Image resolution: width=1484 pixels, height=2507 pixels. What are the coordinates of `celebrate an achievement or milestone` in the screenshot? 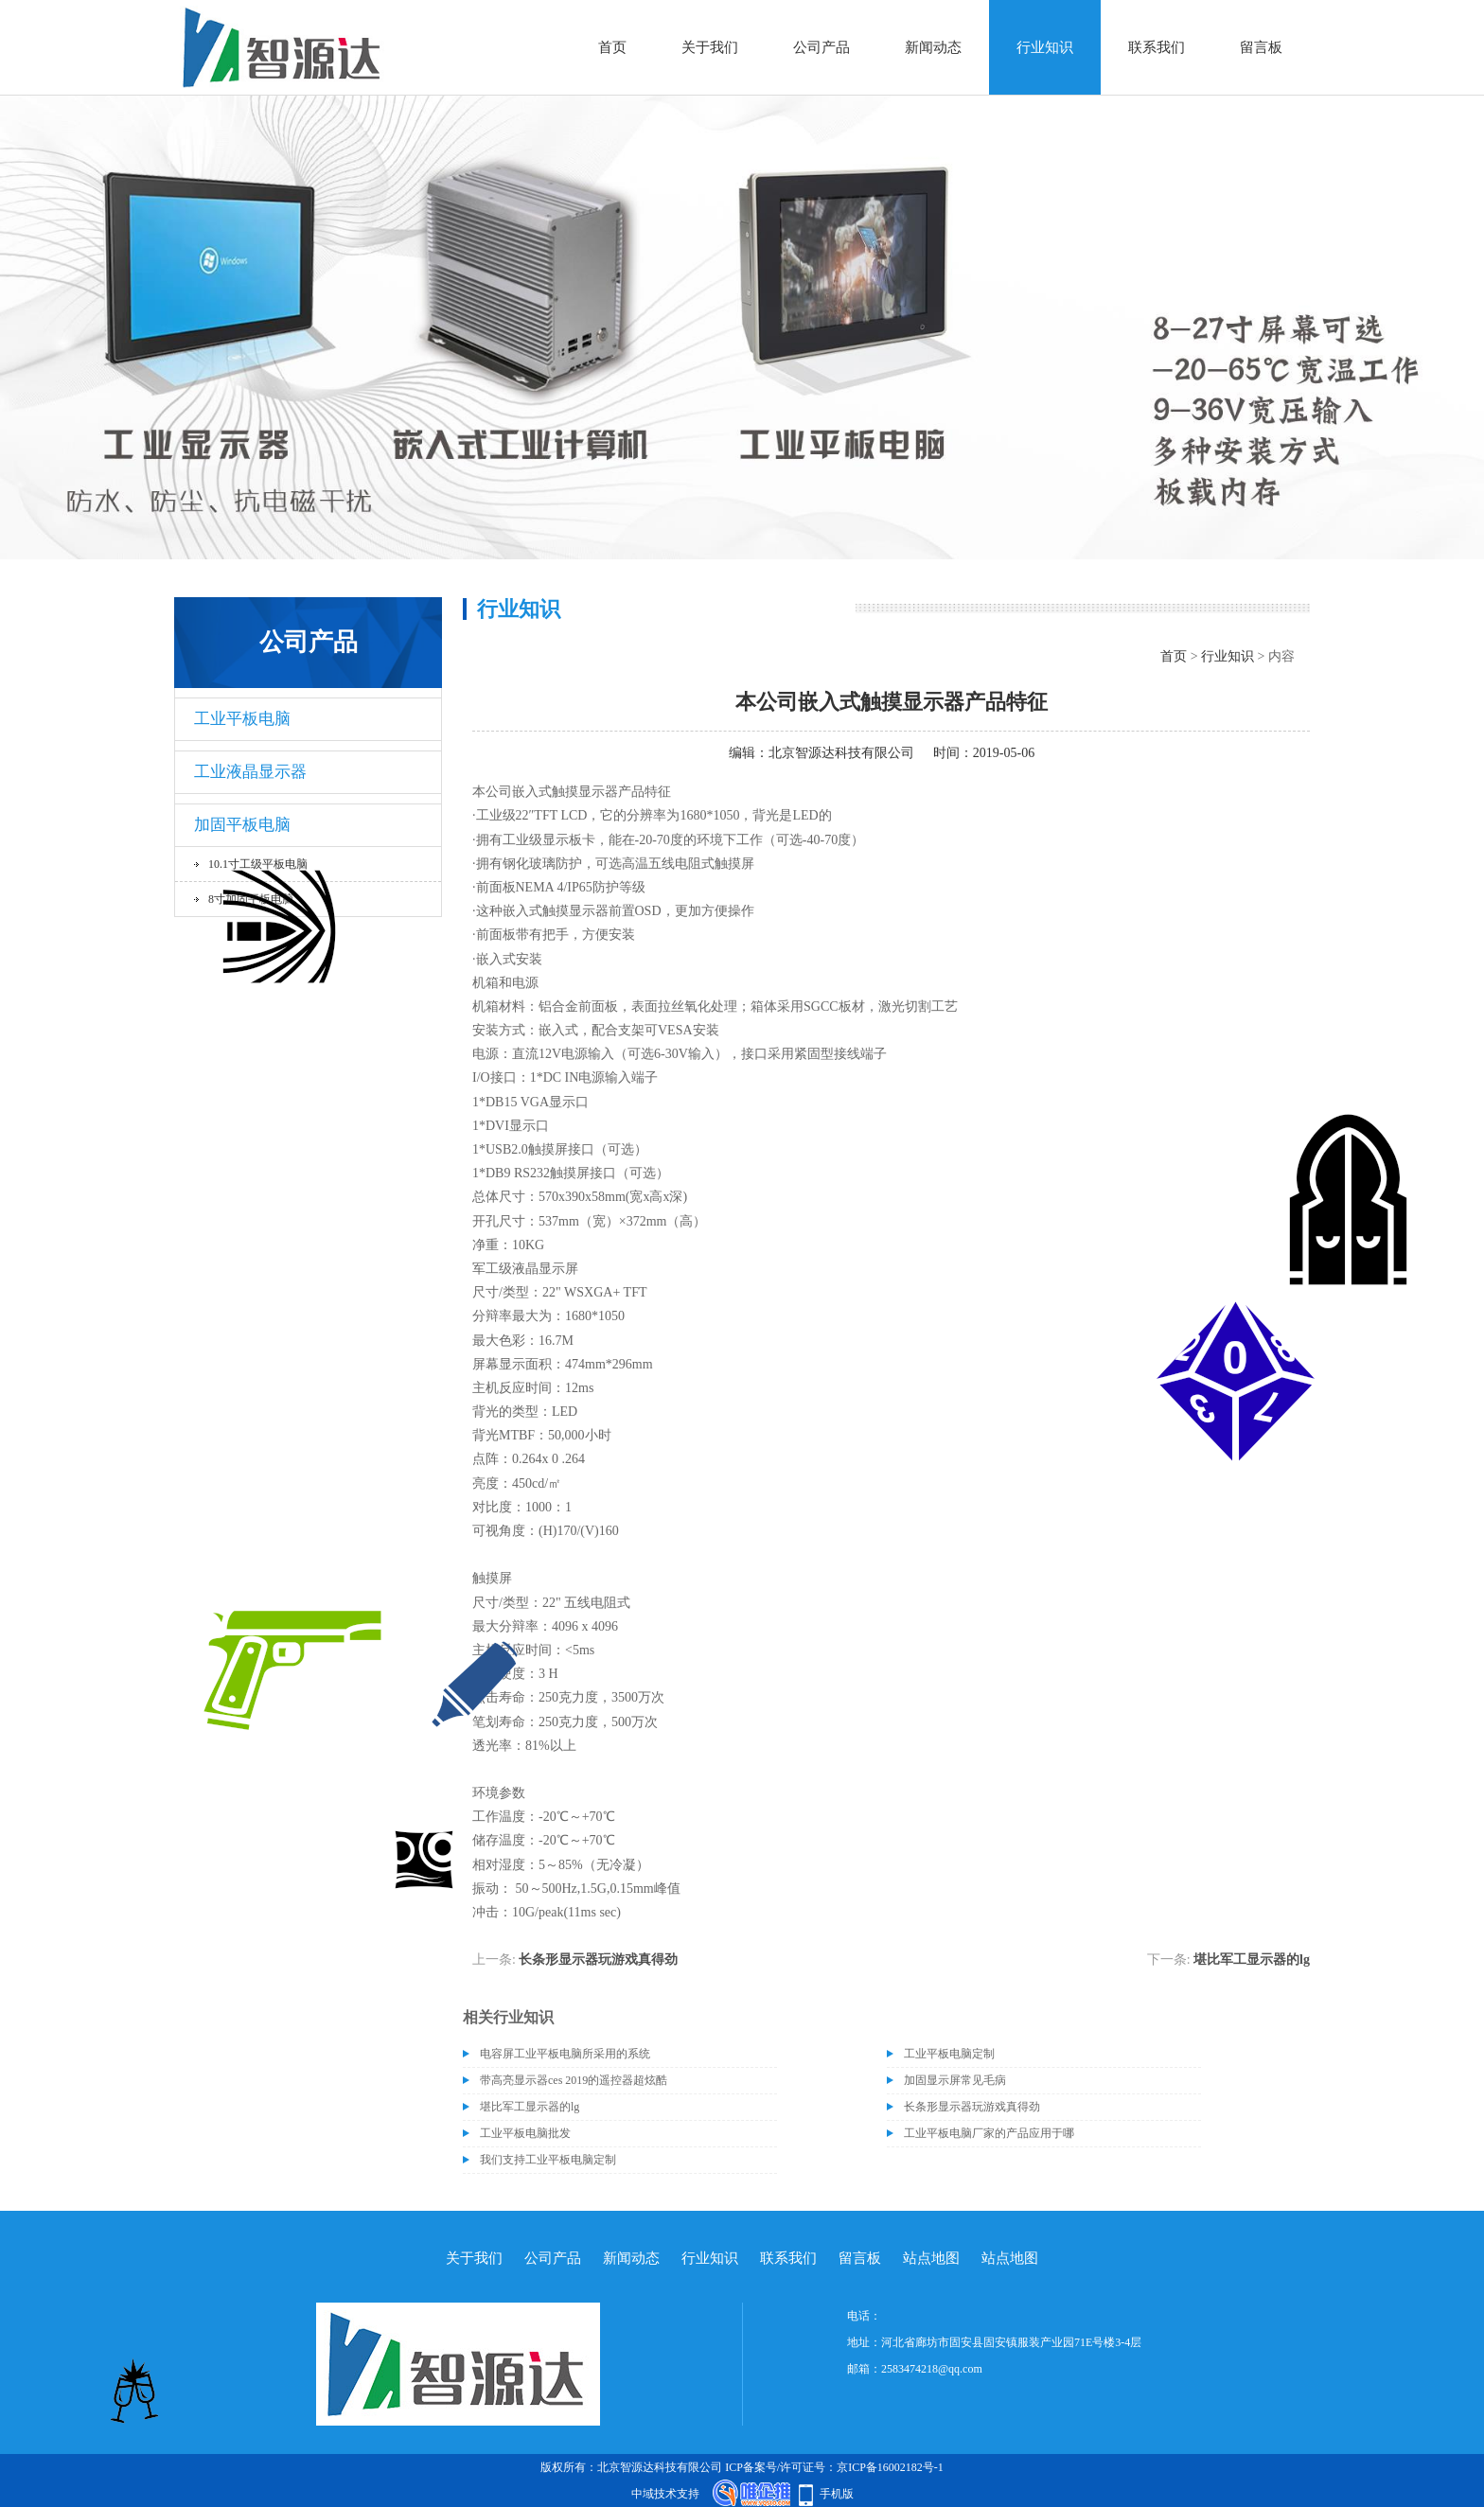 It's located at (134, 2391).